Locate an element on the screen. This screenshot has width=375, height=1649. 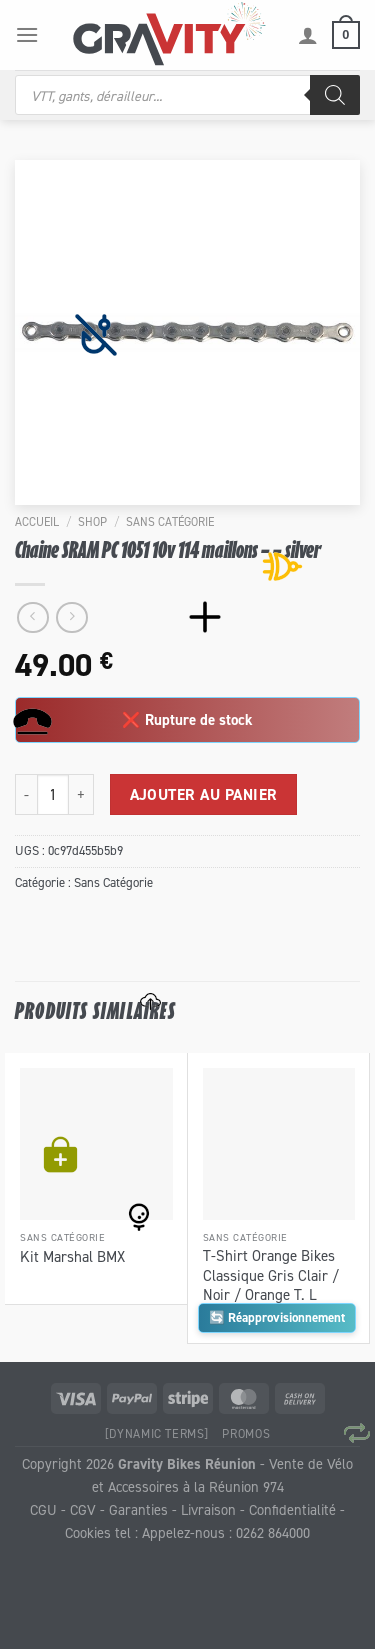
upload a file to cloud storage is located at coordinates (150, 1001).